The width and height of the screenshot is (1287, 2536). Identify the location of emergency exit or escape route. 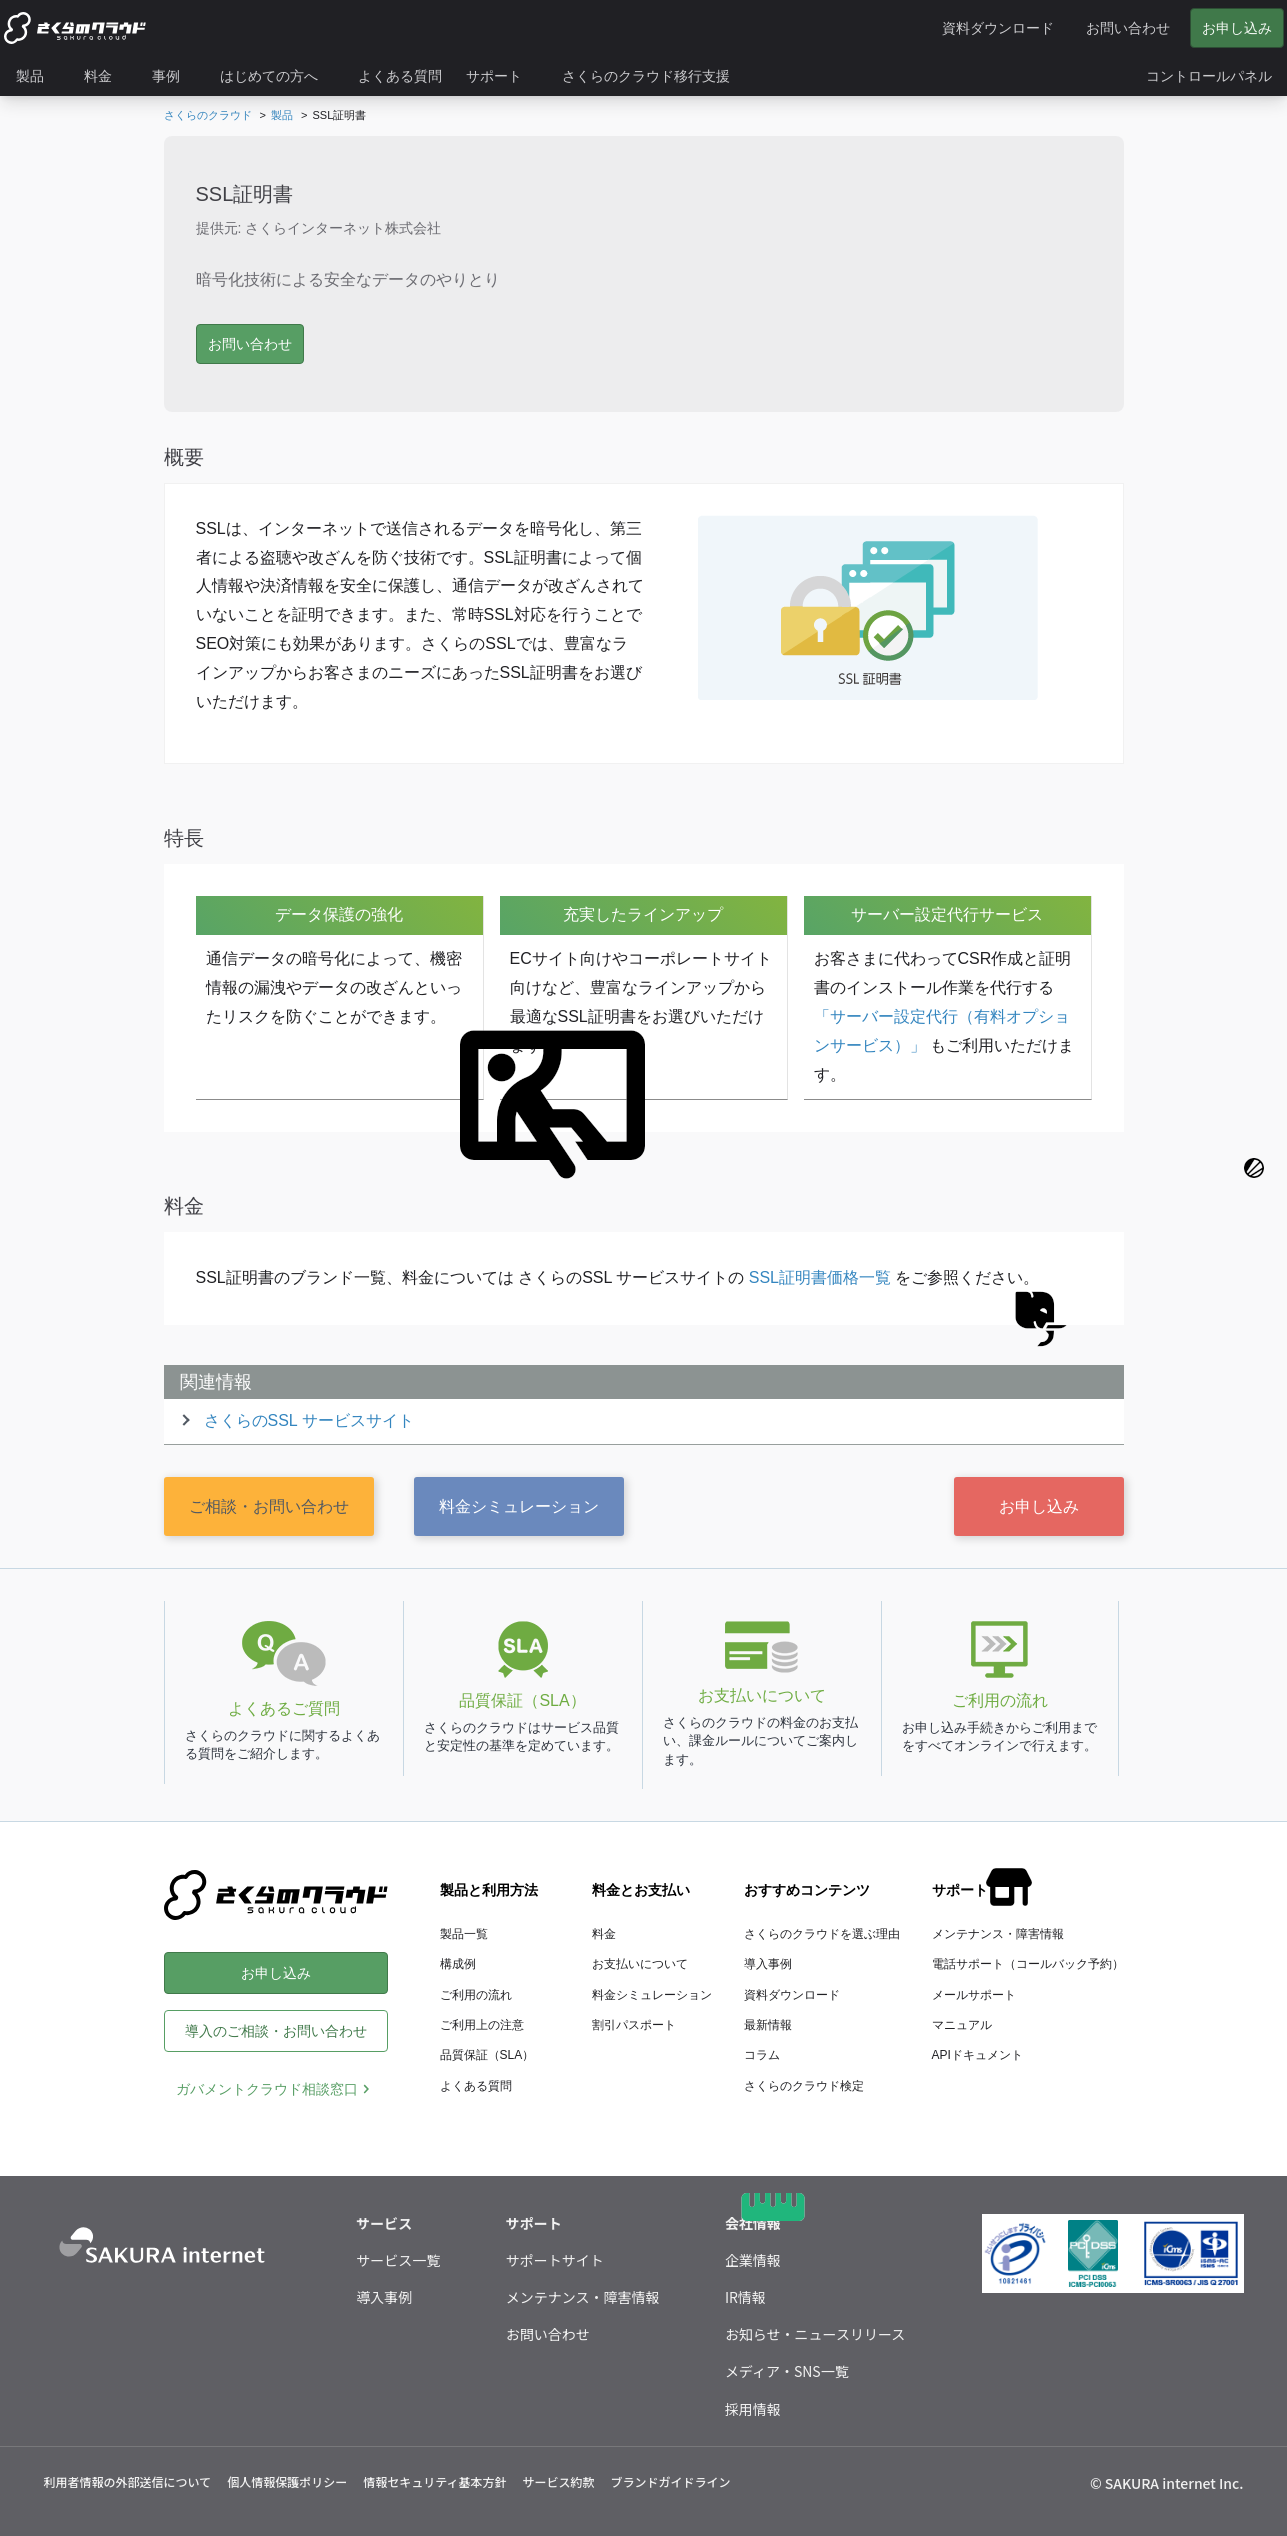
(552, 1104).